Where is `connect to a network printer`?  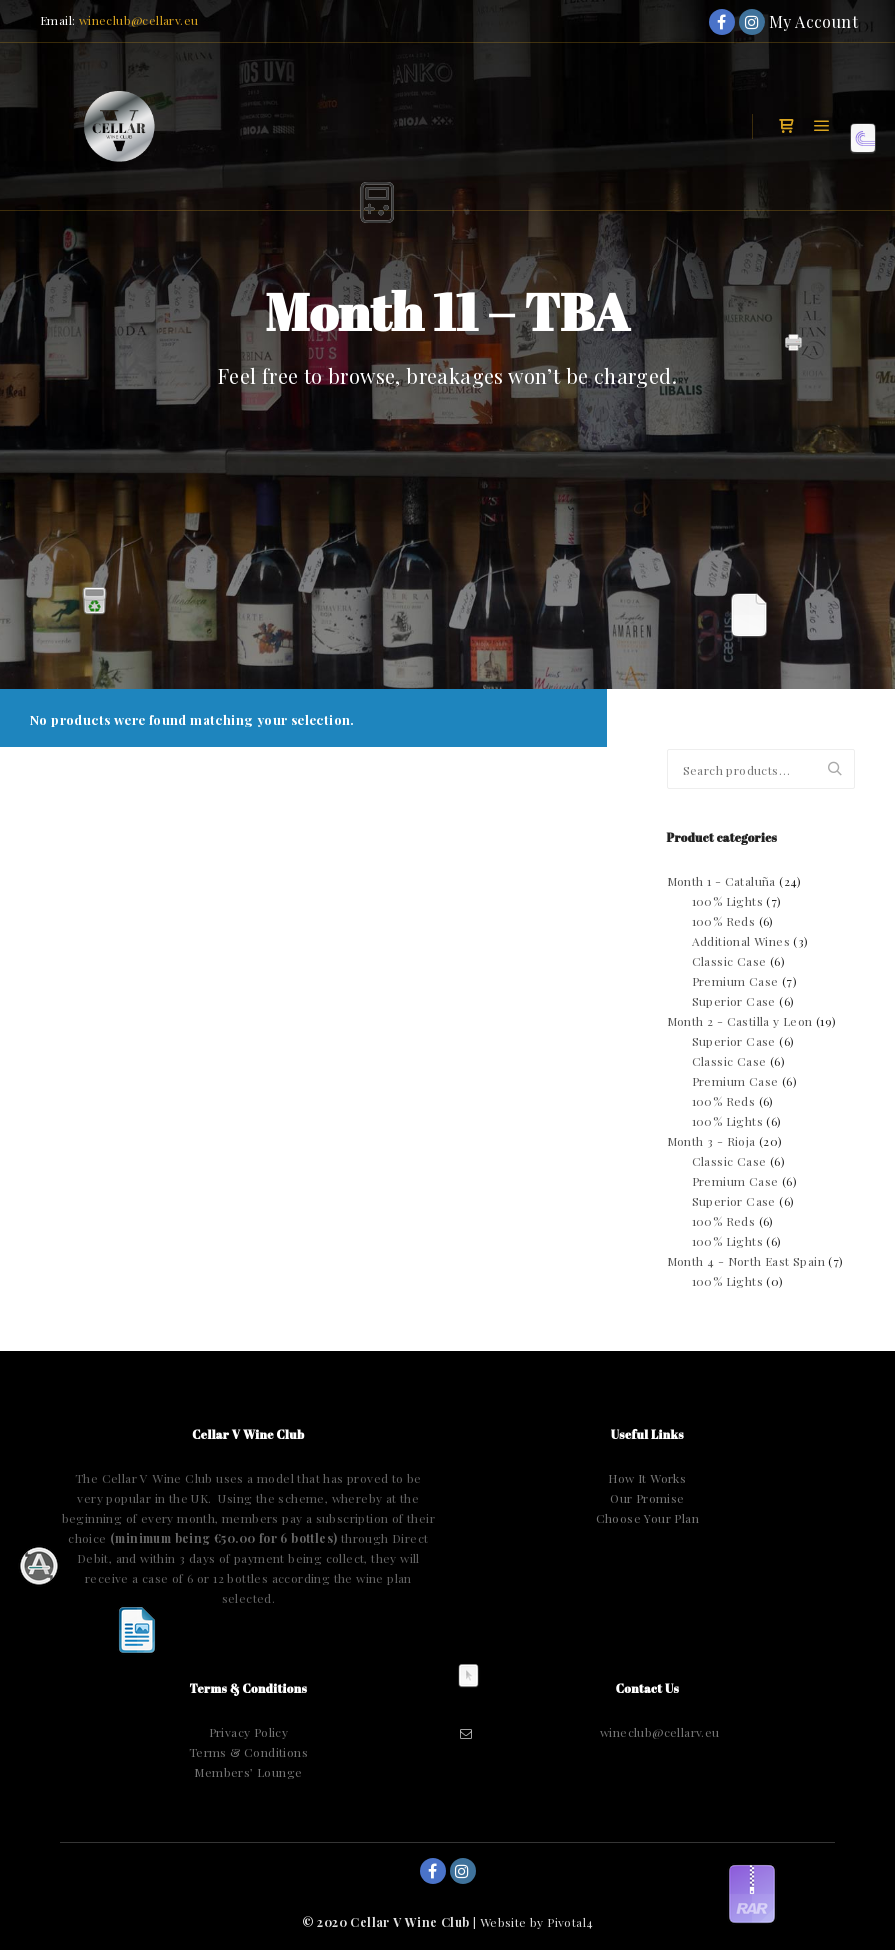
connect to a network printer is located at coordinates (793, 342).